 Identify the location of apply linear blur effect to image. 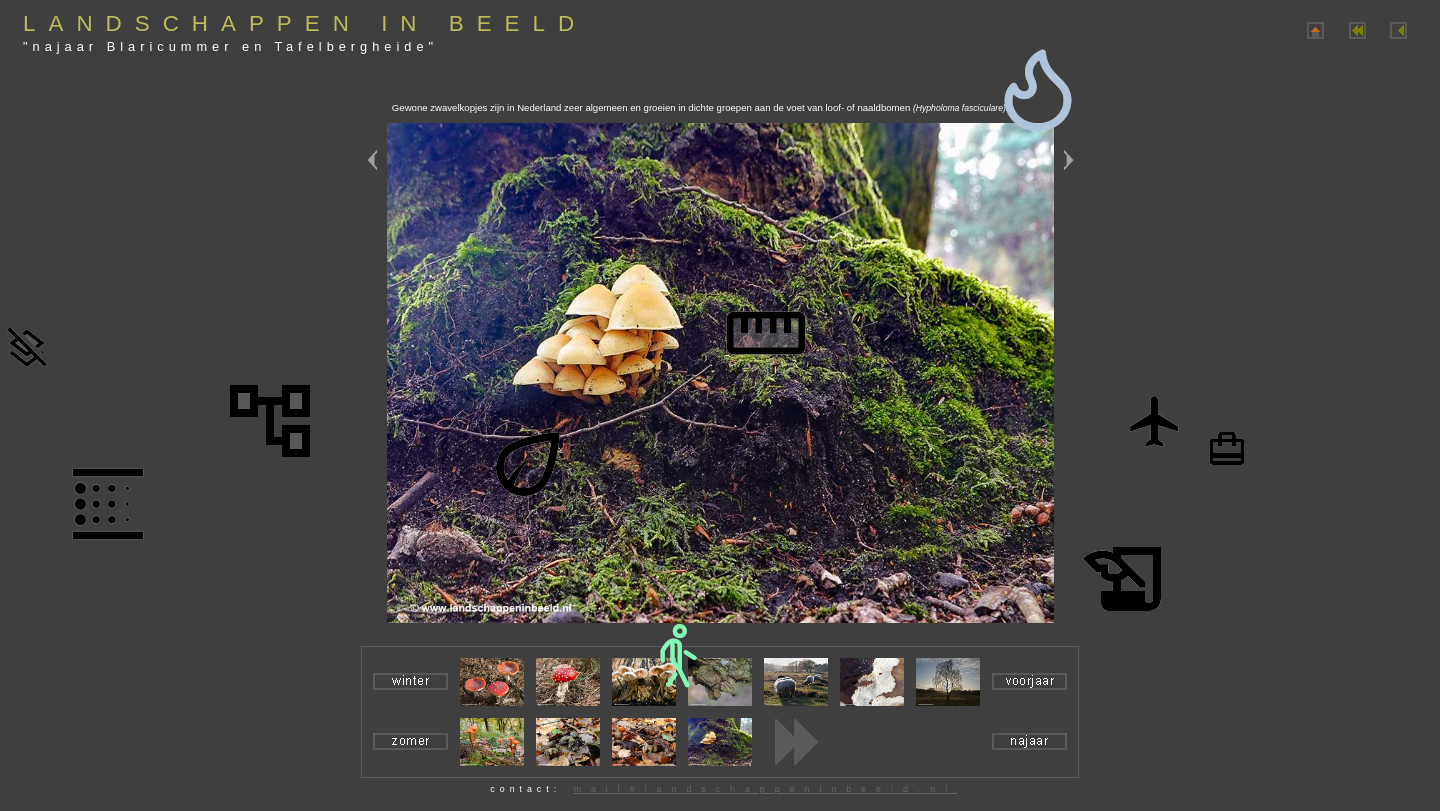
(108, 504).